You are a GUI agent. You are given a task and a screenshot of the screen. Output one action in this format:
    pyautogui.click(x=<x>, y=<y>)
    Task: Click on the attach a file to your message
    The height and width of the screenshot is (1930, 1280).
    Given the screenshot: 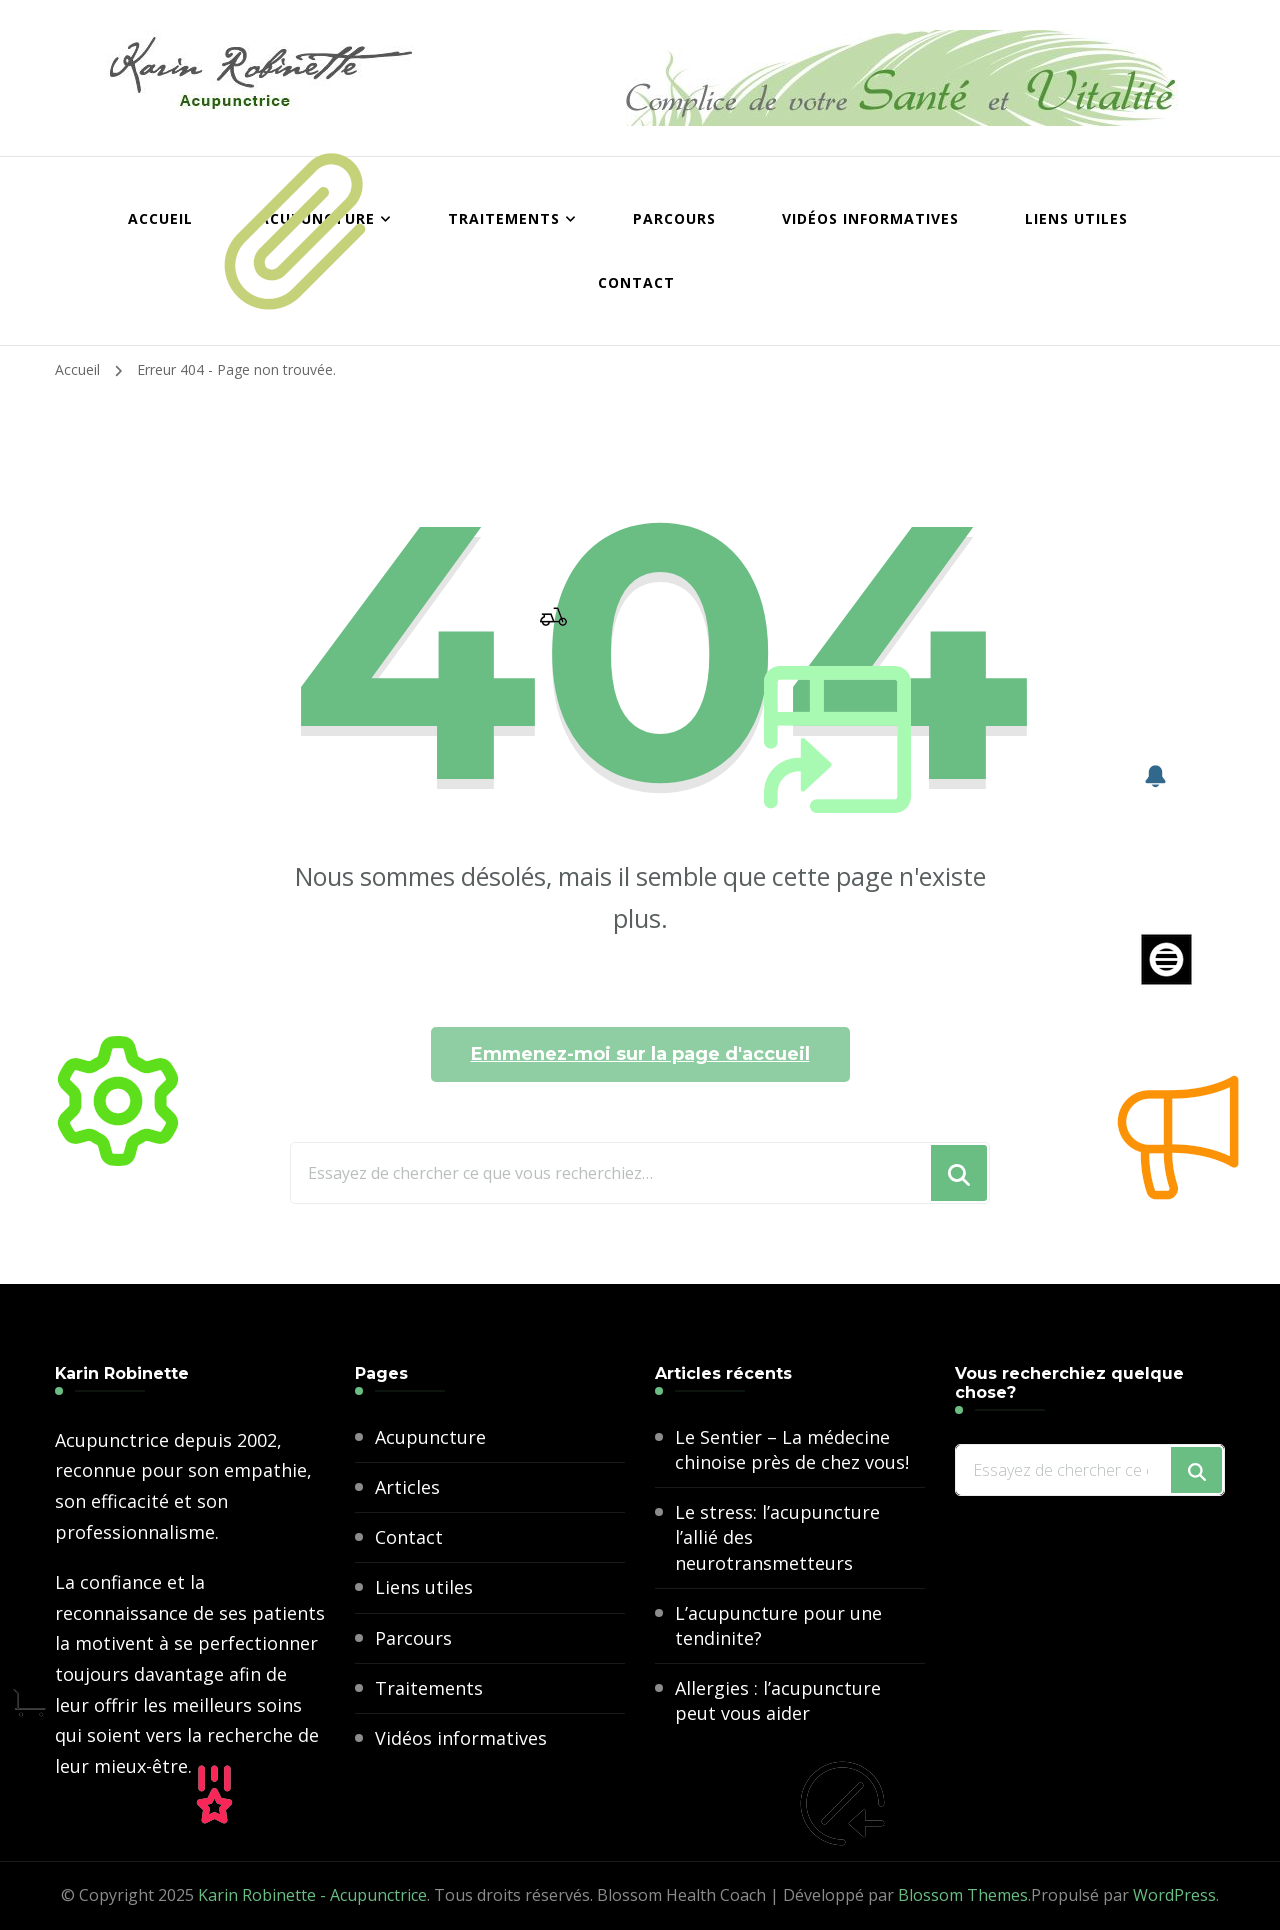 What is the action you would take?
    pyautogui.click(x=292, y=232)
    